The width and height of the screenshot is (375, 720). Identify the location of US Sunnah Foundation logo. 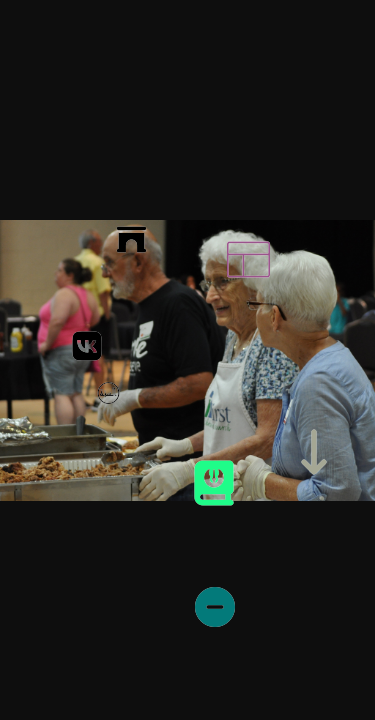
(108, 392).